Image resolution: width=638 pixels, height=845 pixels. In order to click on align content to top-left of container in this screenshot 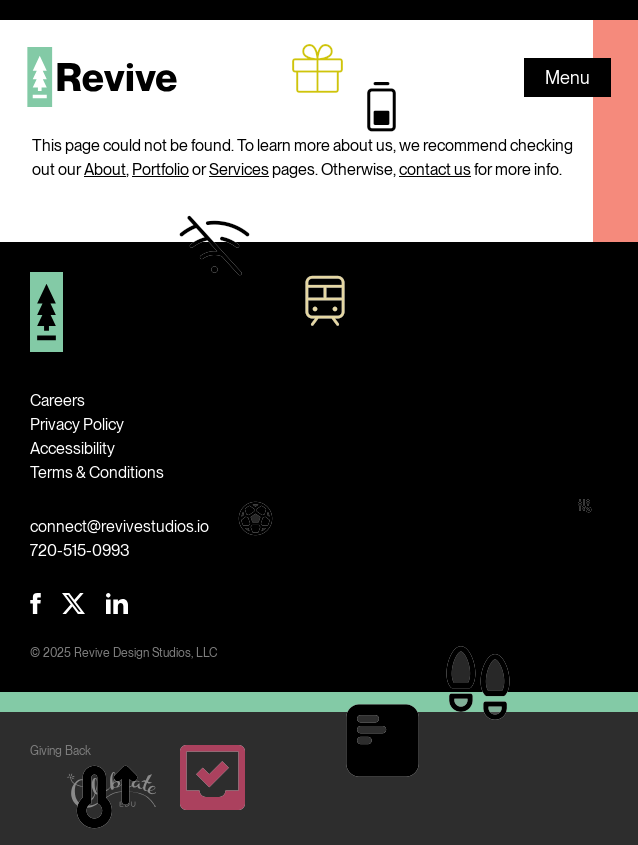, I will do `click(382, 740)`.